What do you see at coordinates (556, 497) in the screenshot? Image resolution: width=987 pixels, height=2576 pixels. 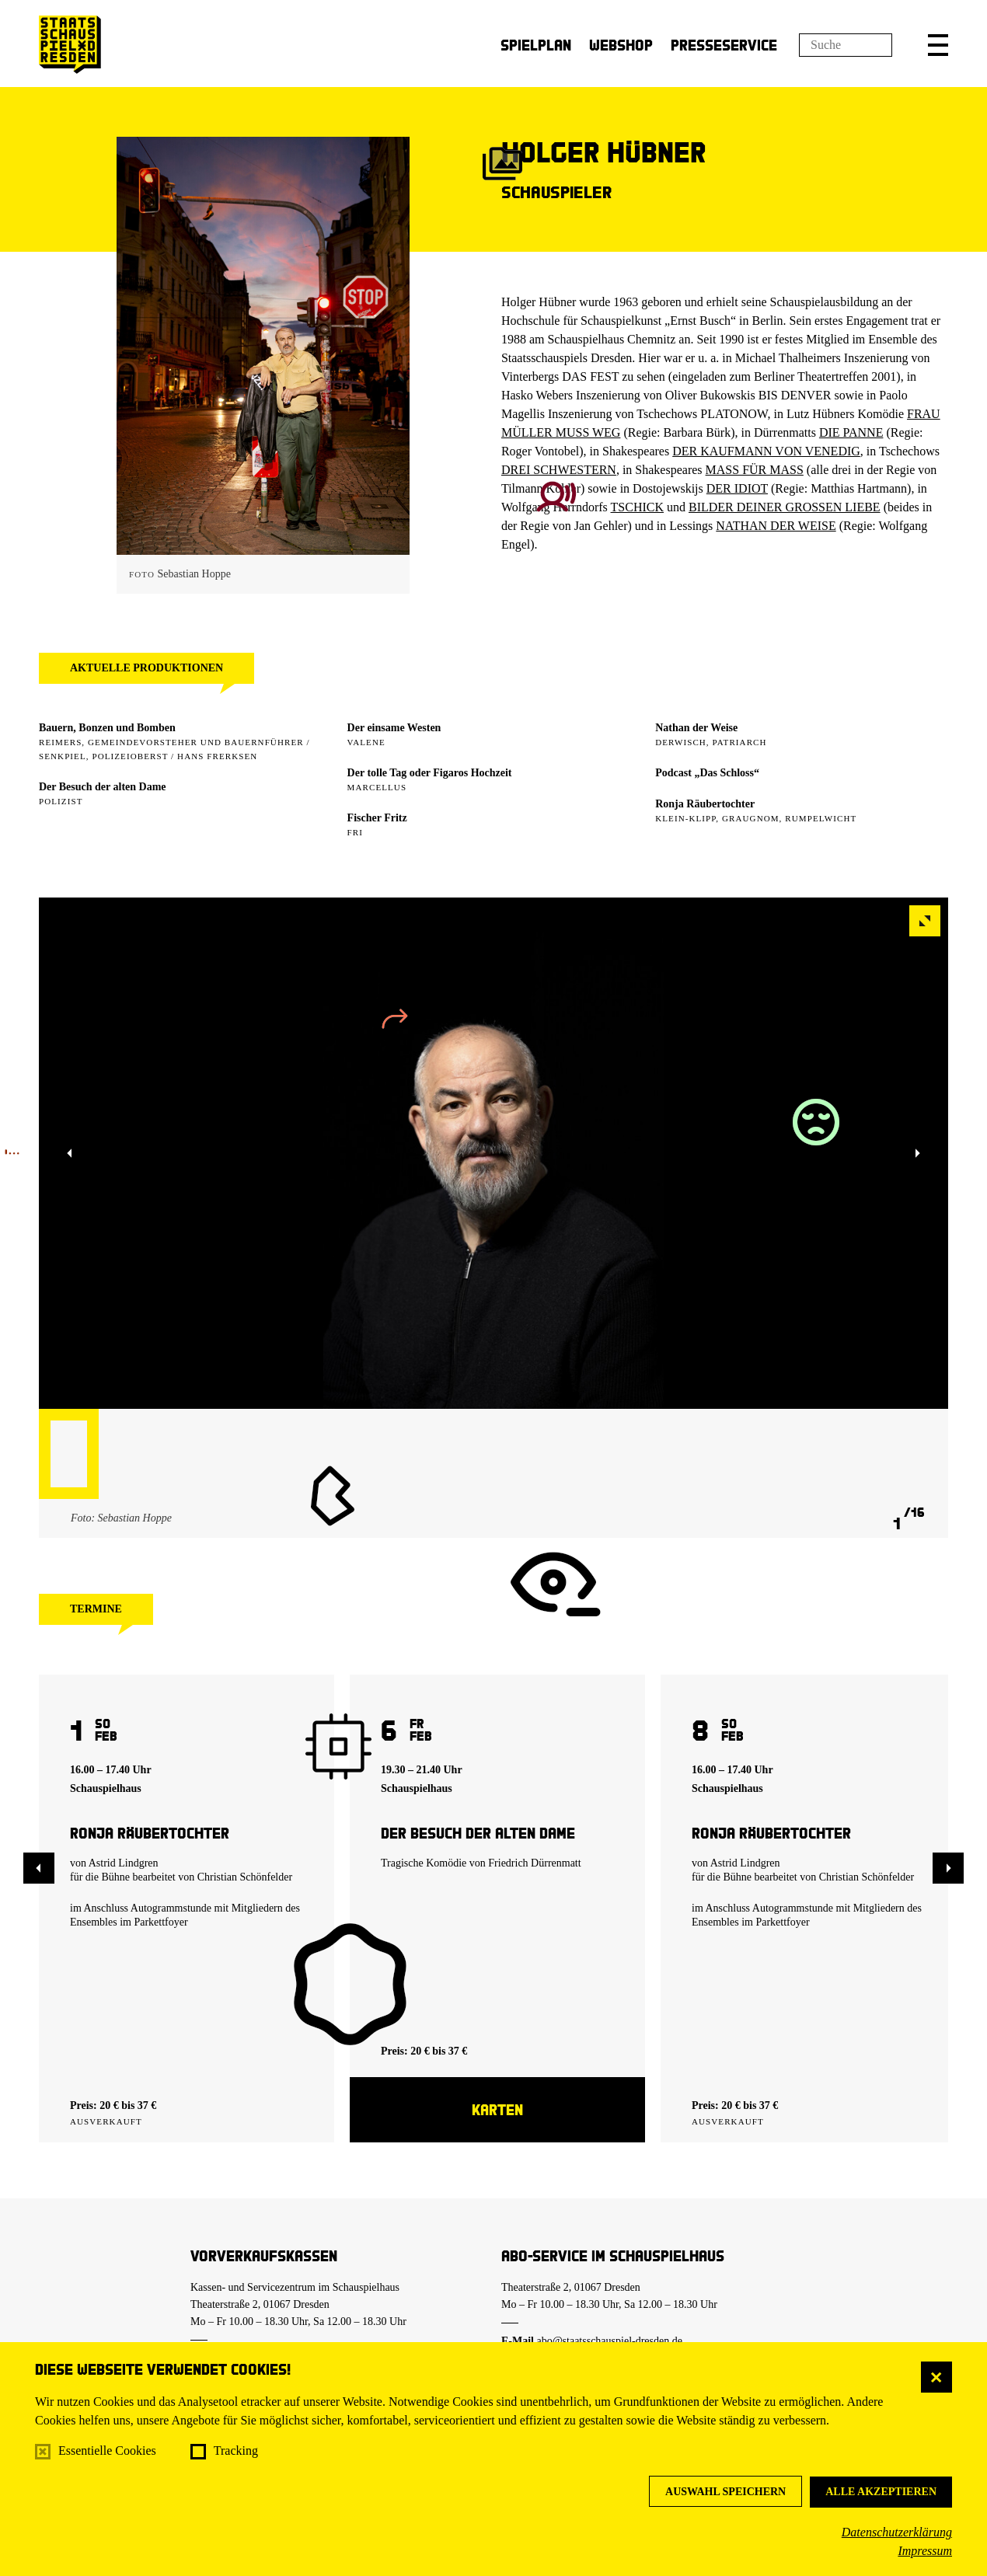 I see `user is speaking or broadcasting audio` at bounding box center [556, 497].